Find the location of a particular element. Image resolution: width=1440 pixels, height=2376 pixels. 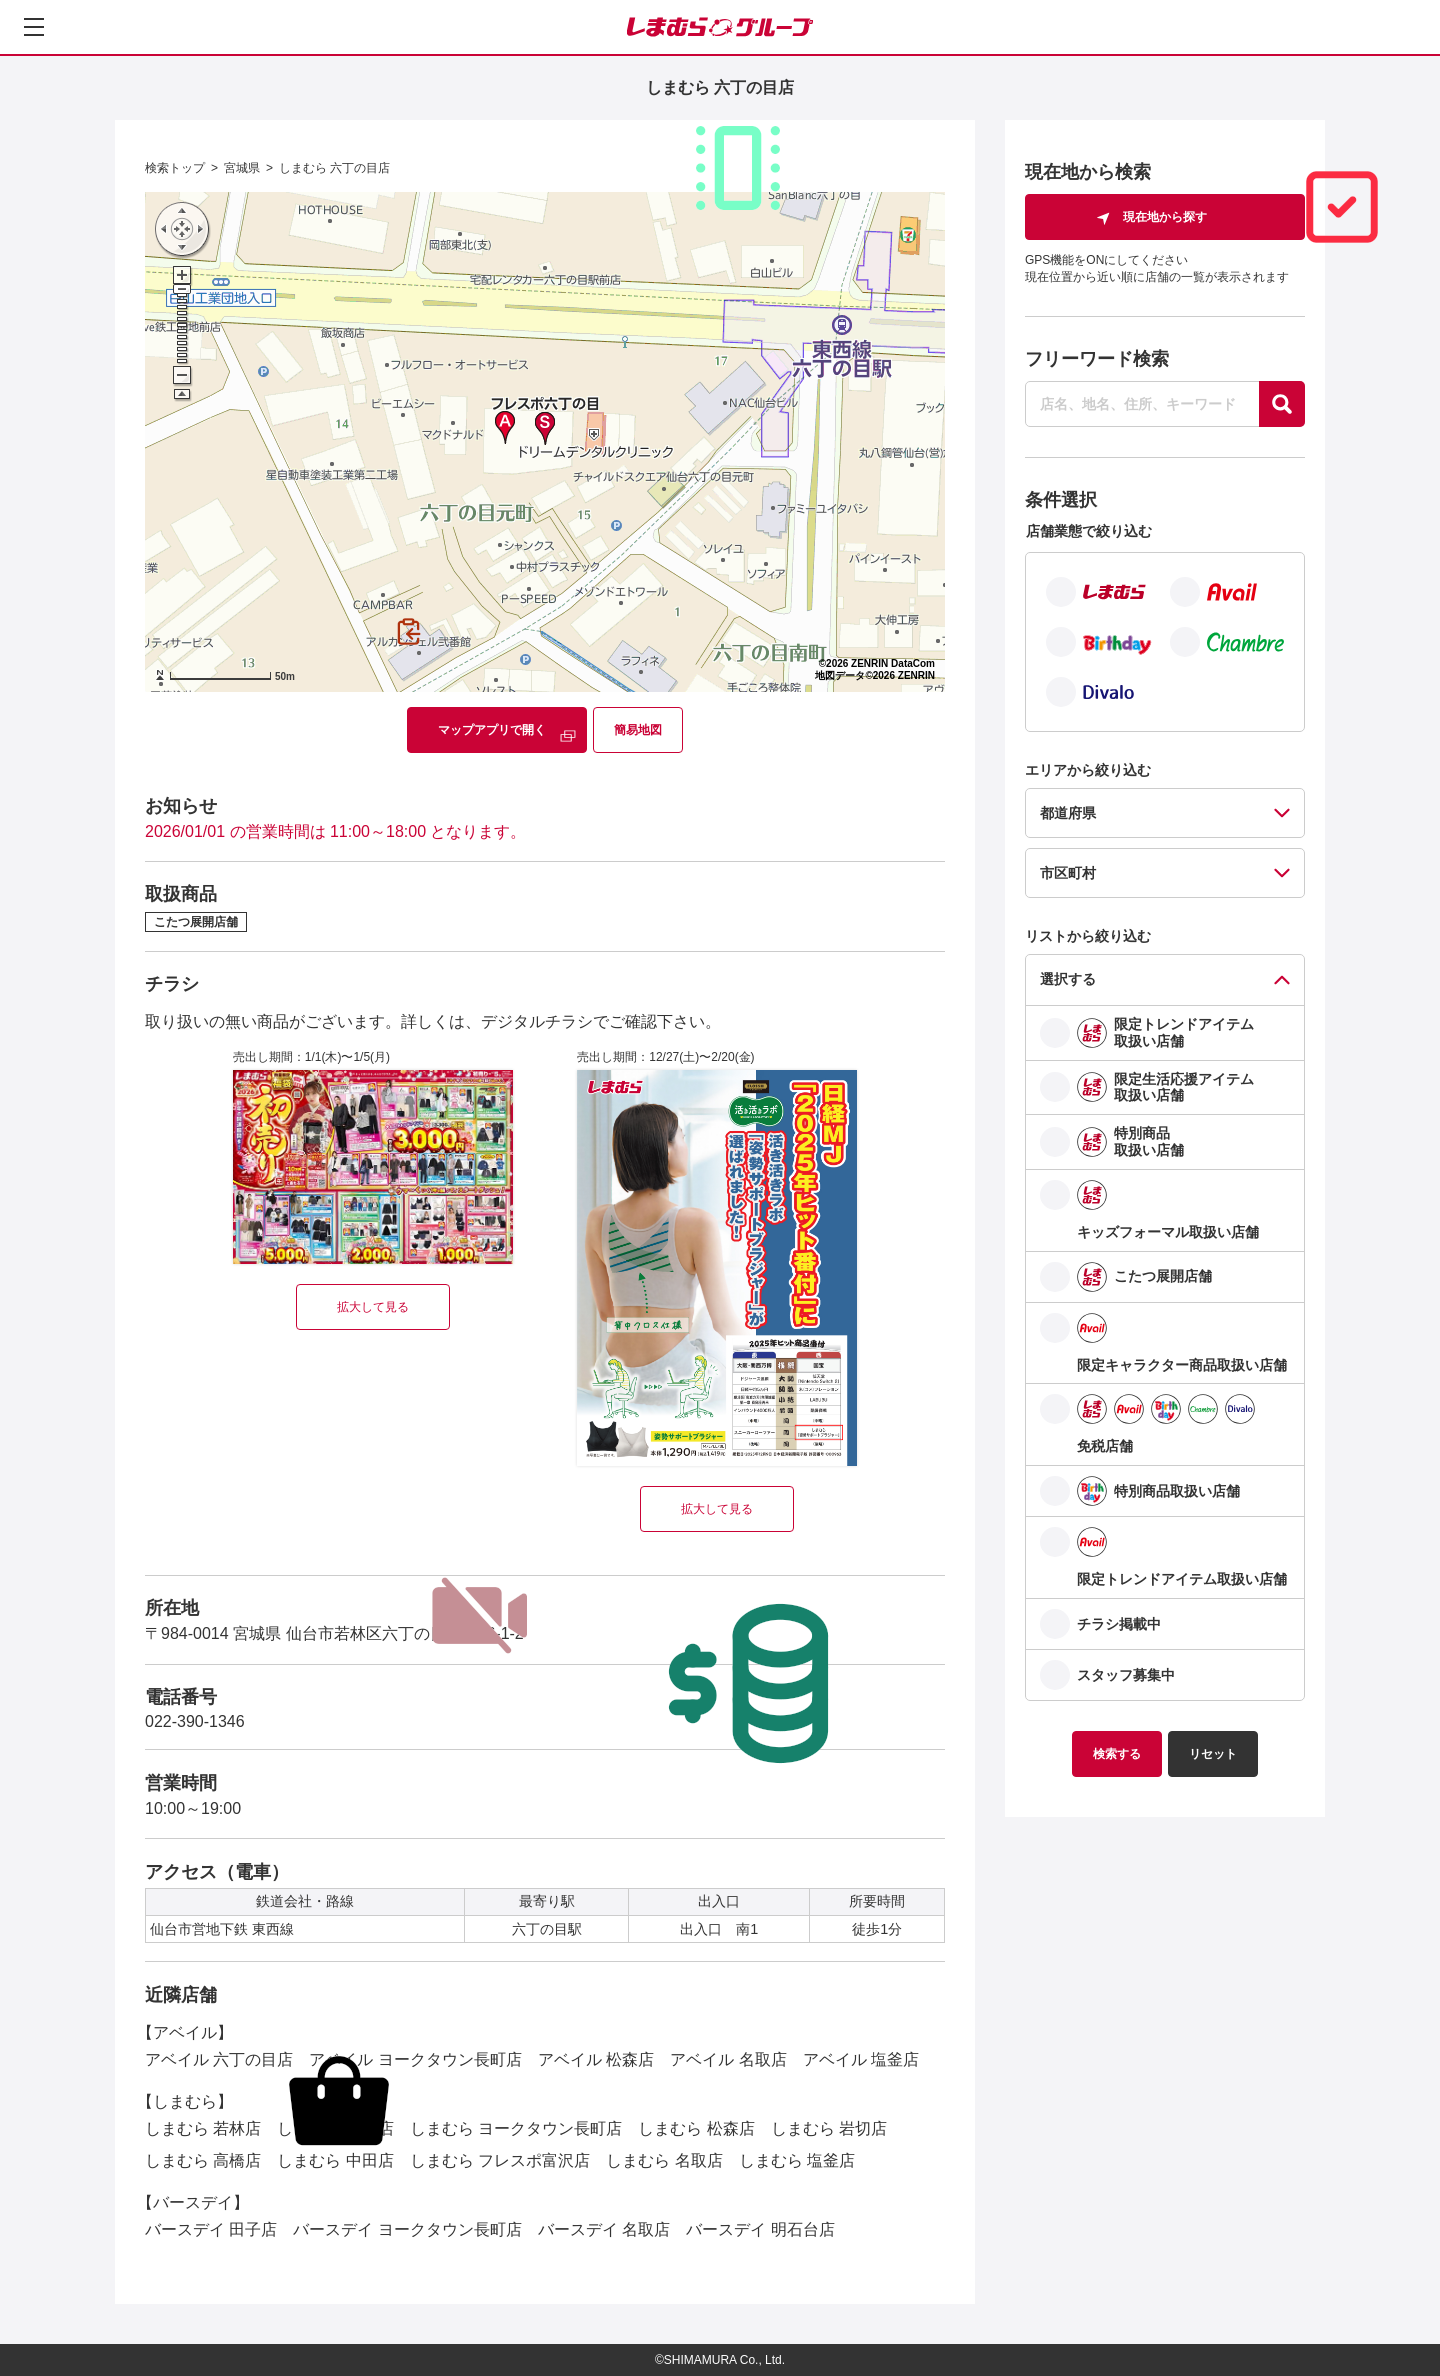

mark a task or item as complete is located at coordinates (1342, 207).